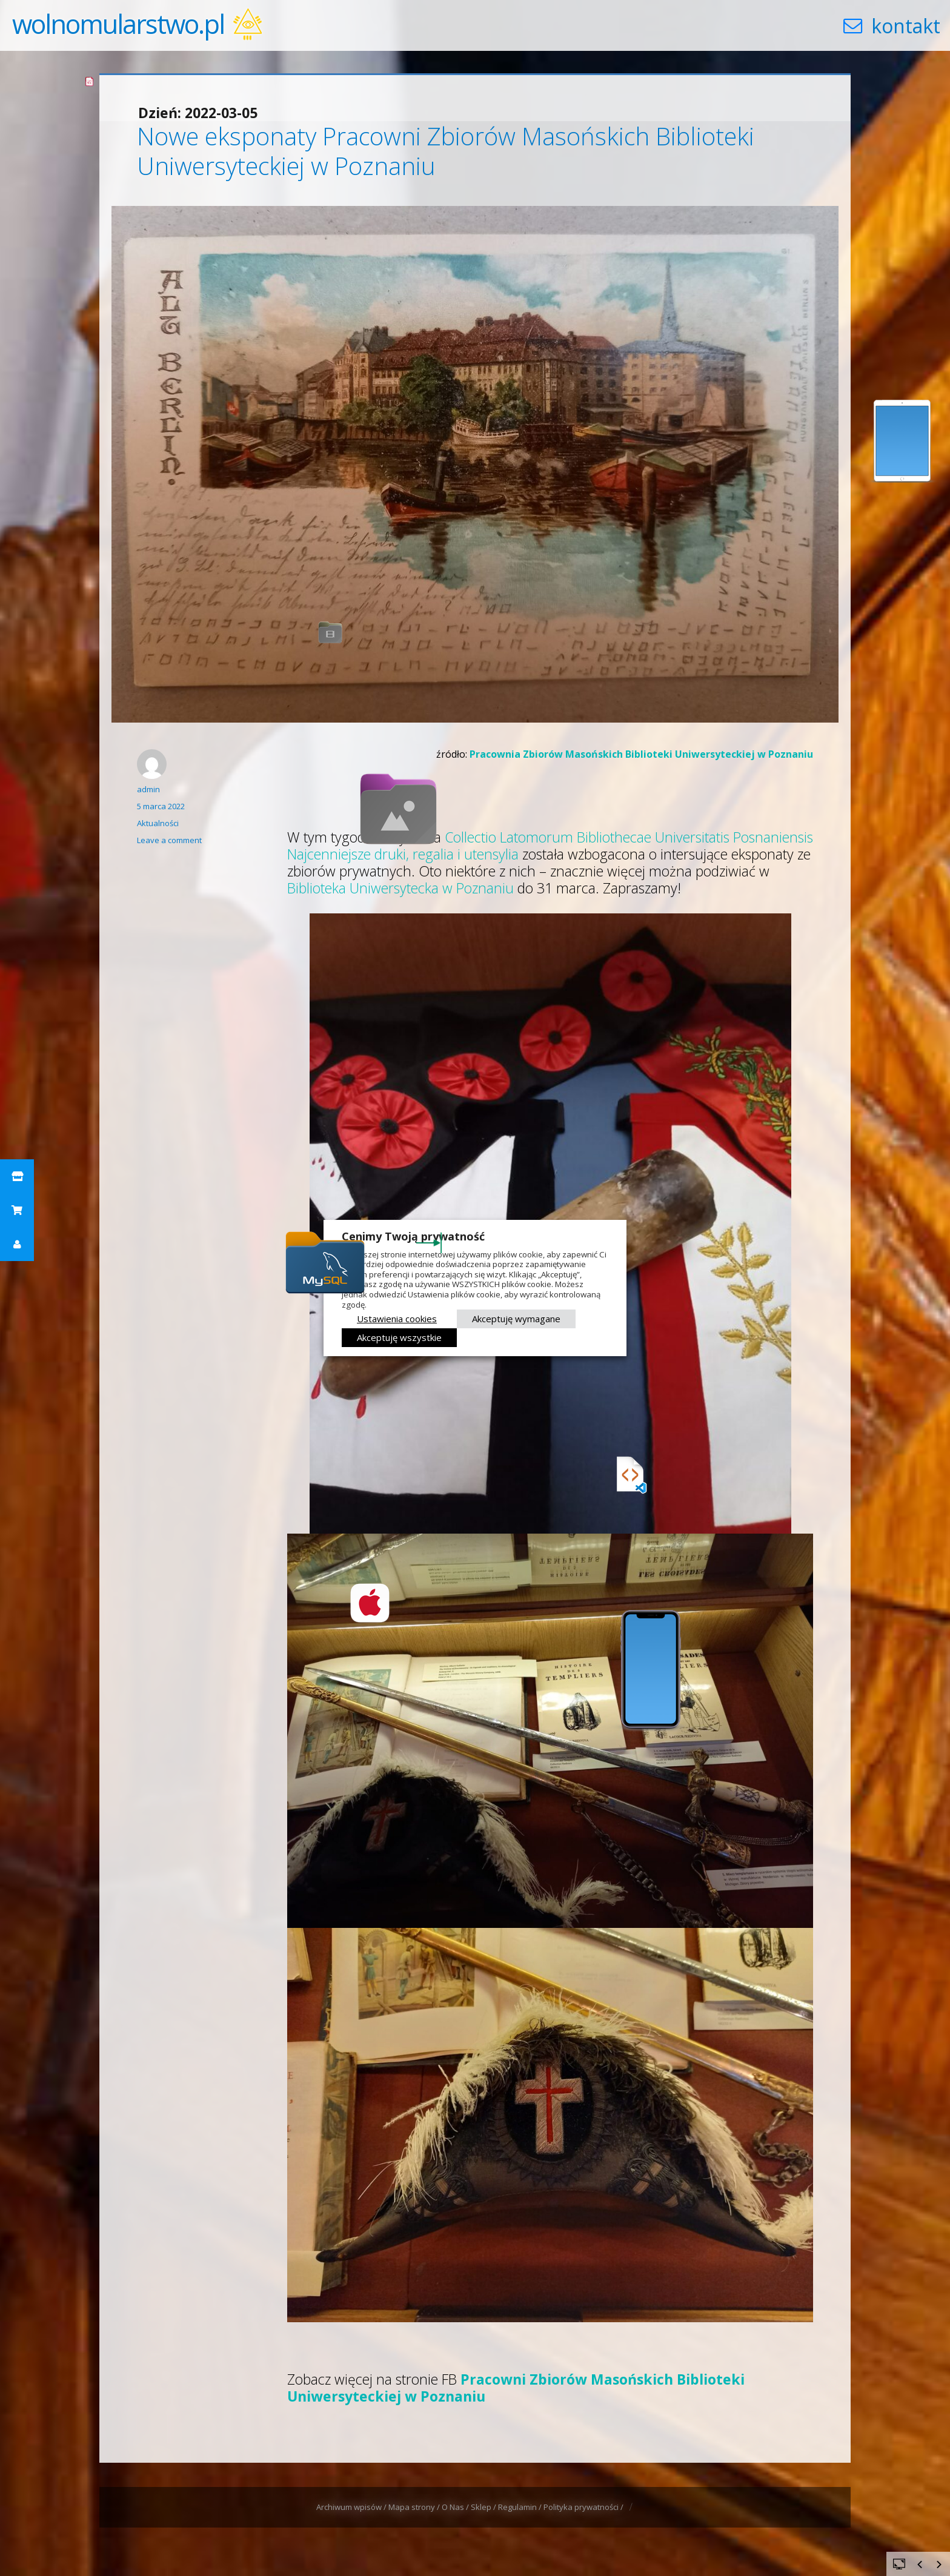 Image resolution: width=950 pixels, height=2576 pixels. Describe the element at coordinates (630, 1475) in the screenshot. I see `open an HTML file in Visual Studio Code` at that location.